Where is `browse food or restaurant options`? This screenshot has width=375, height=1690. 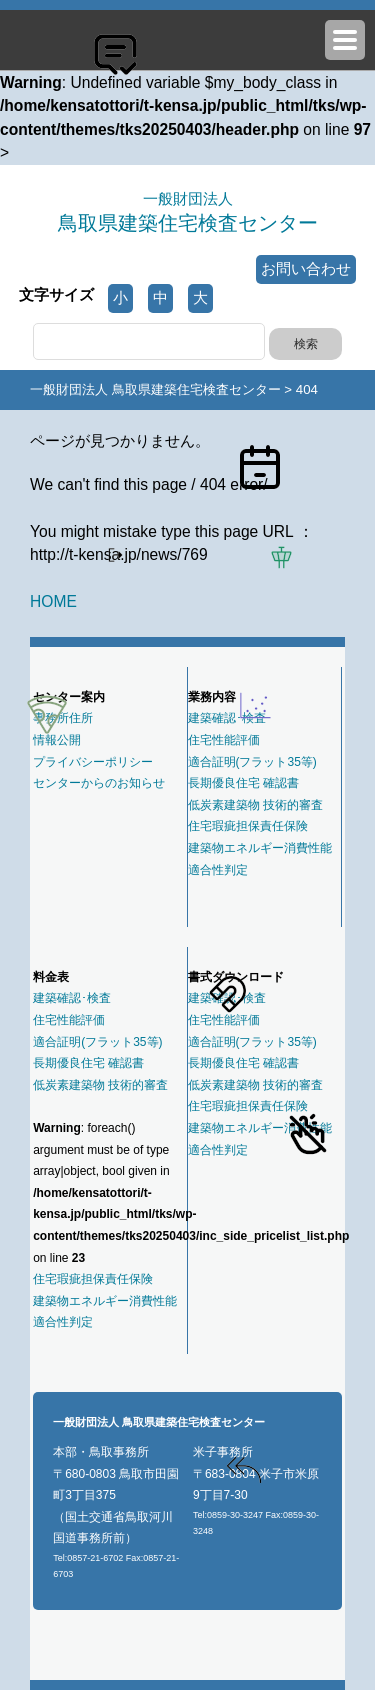
browse food or restaurant options is located at coordinates (47, 714).